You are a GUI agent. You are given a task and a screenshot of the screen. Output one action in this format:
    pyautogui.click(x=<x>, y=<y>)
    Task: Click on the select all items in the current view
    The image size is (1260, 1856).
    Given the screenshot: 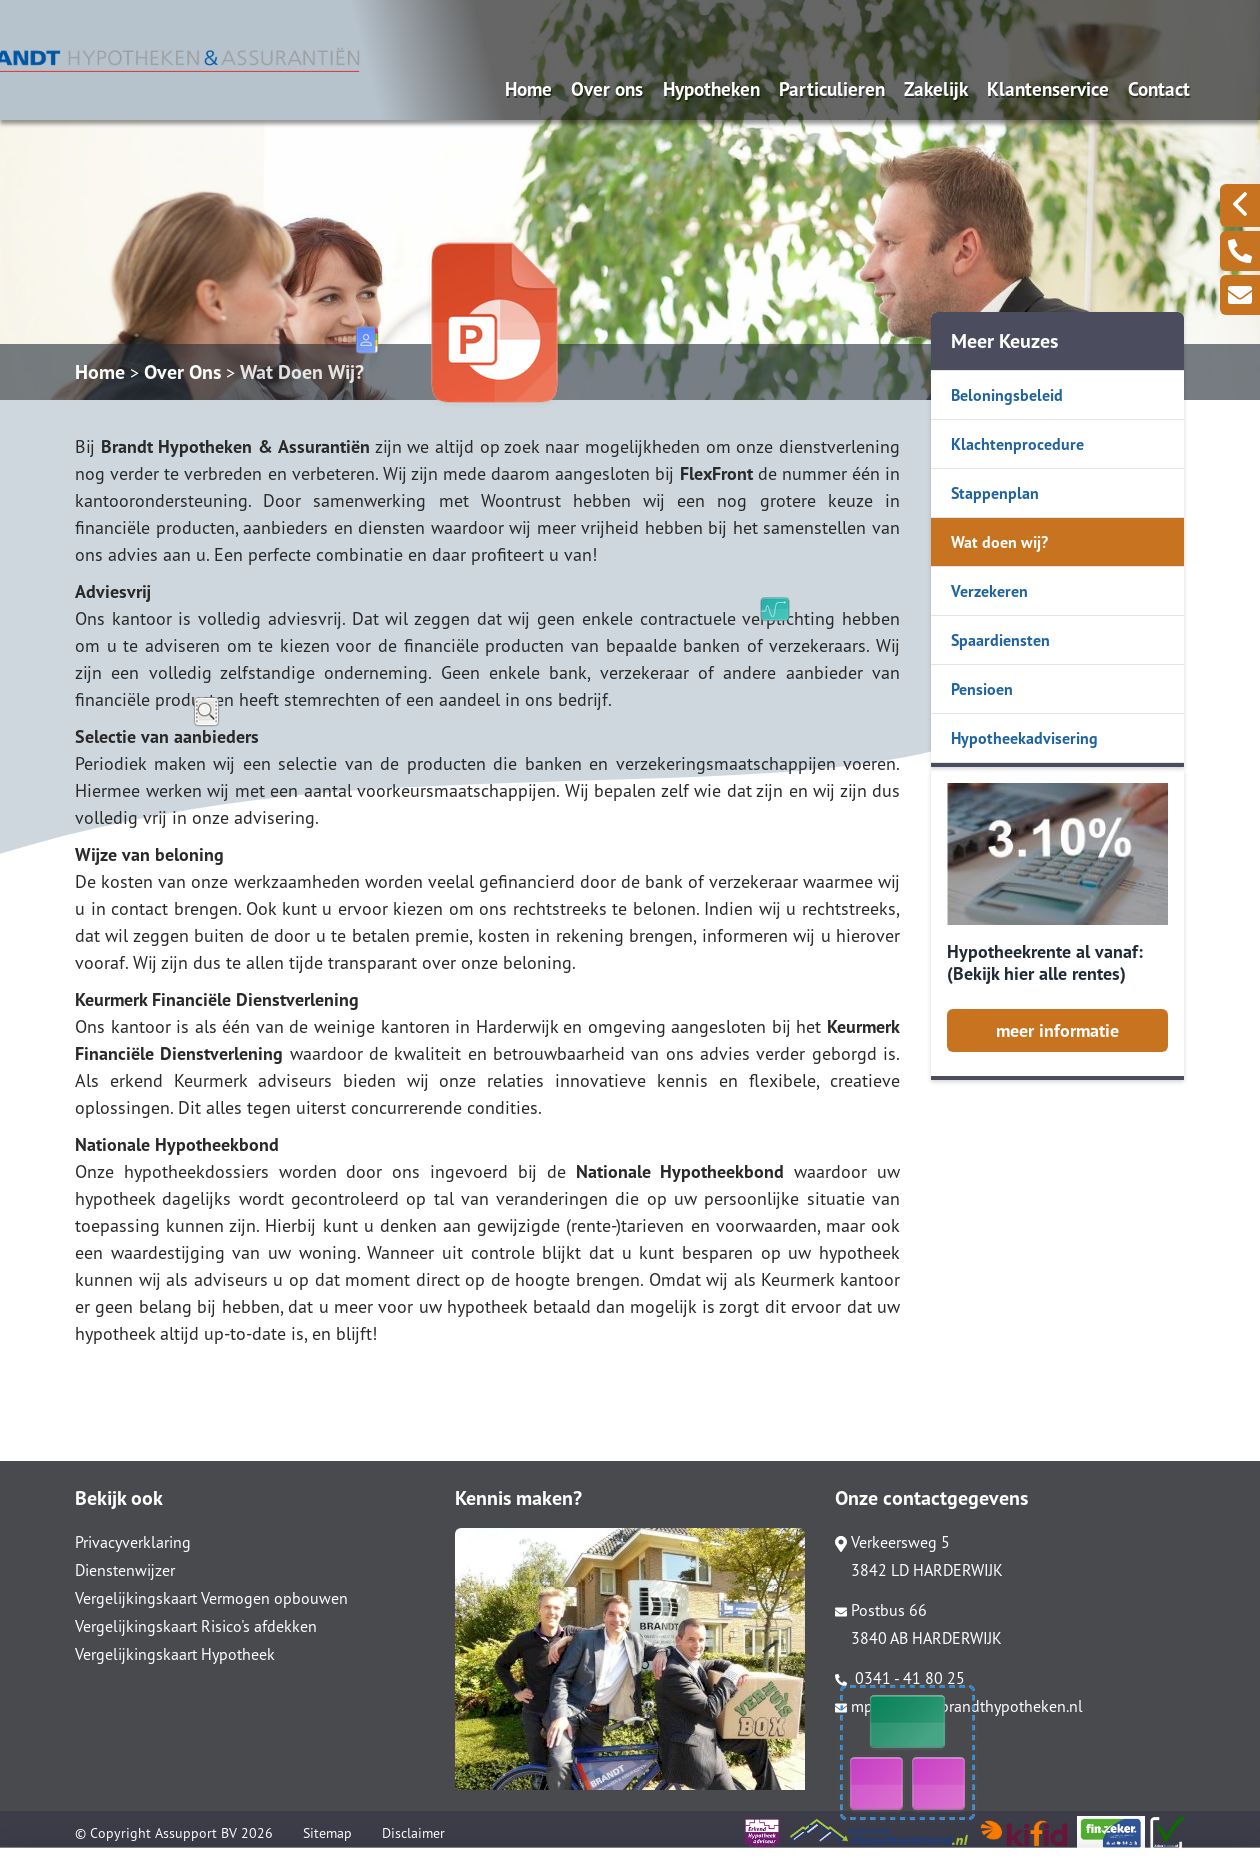 What is the action you would take?
    pyautogui.click(x=907, y=1752)
    